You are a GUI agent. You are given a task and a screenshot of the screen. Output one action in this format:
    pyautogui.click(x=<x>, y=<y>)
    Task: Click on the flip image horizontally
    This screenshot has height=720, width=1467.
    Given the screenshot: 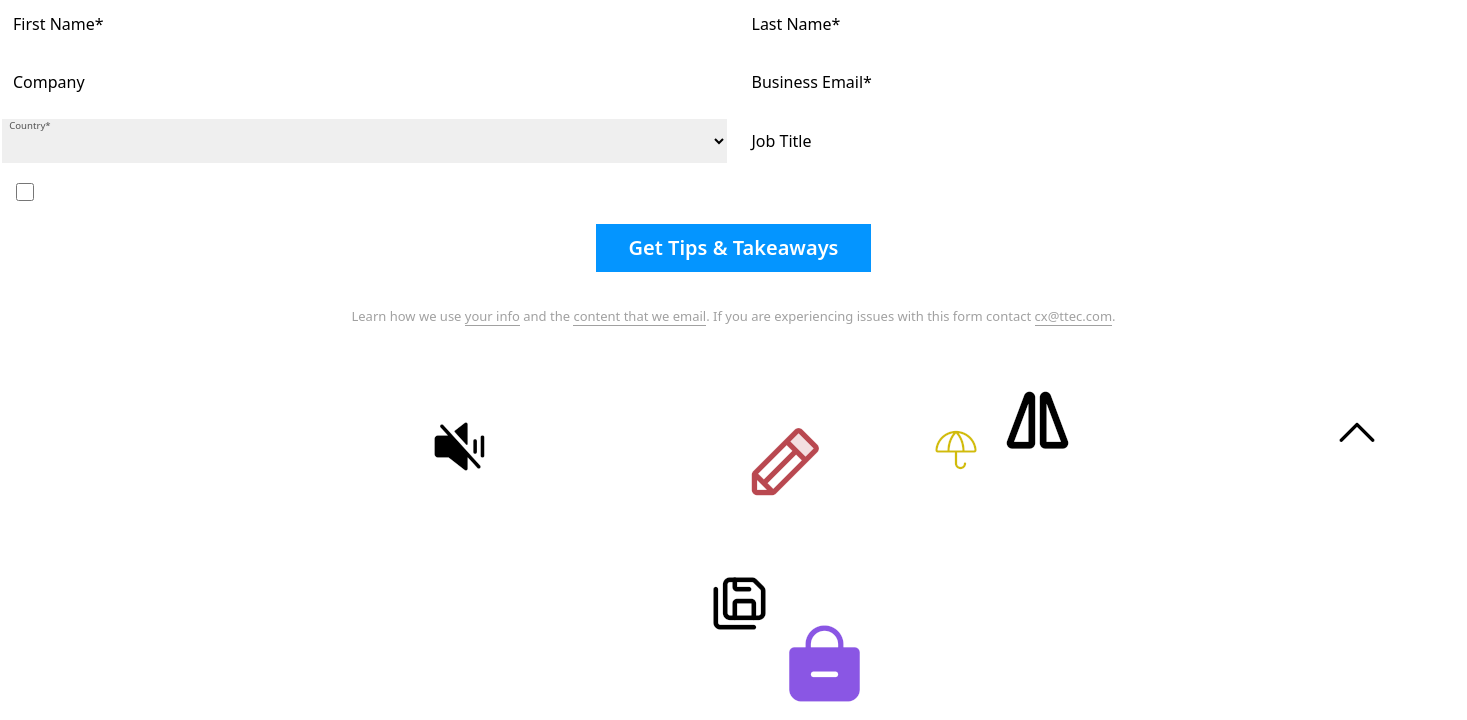 What is the action you would take?
    pyautogui.click(x=1037, y=422)
    